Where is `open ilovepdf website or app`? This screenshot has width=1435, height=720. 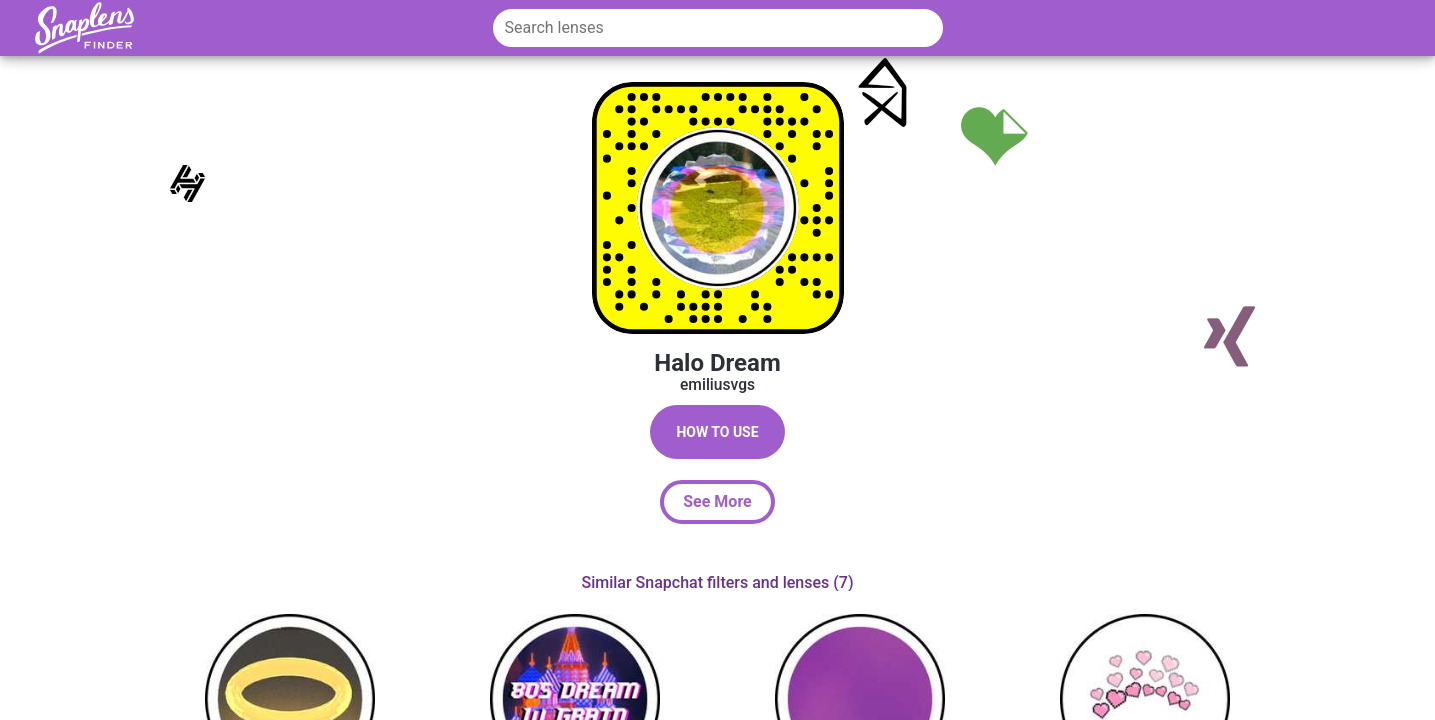 open ilovepdf website or app is located at coordinates (994, 136).